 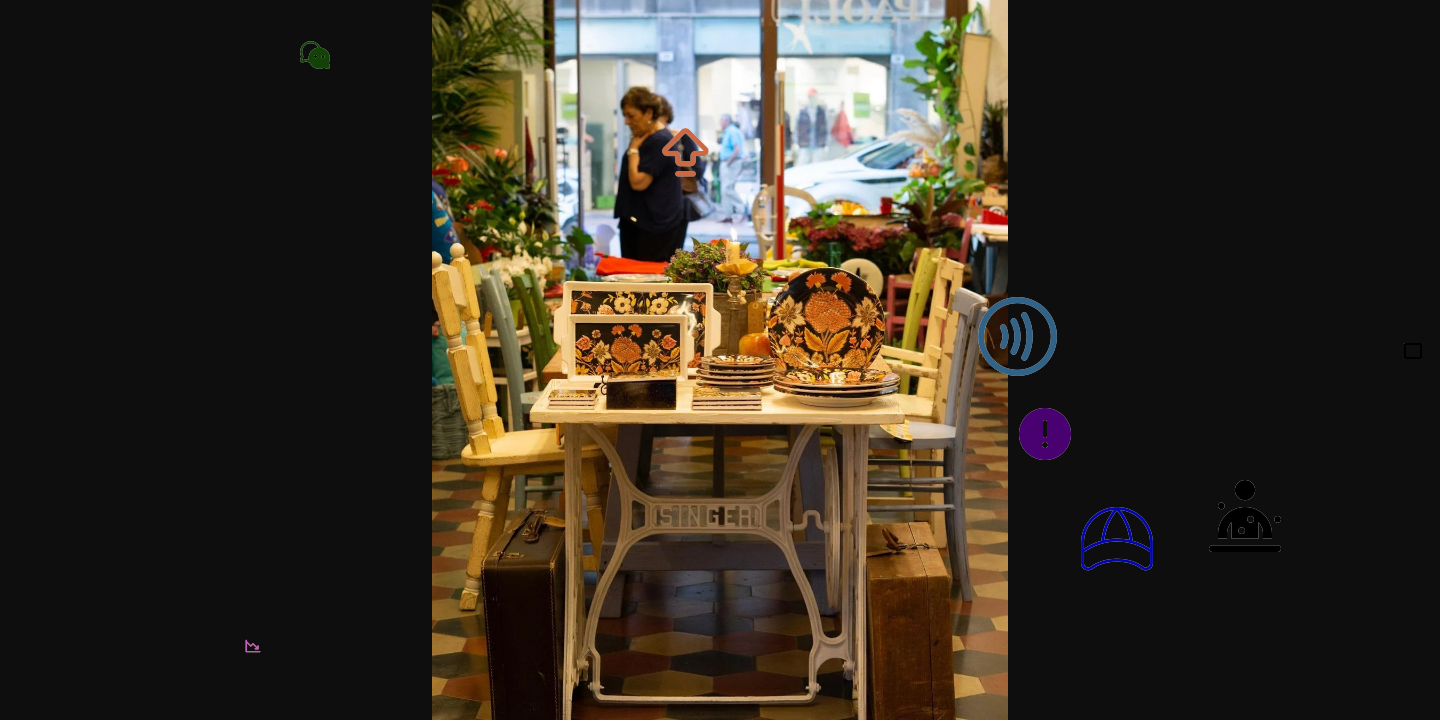 What do you see at coordinates (315, 55) in the screenshot?
I see `open wechat messaging app` at bounding box center [315, 55].